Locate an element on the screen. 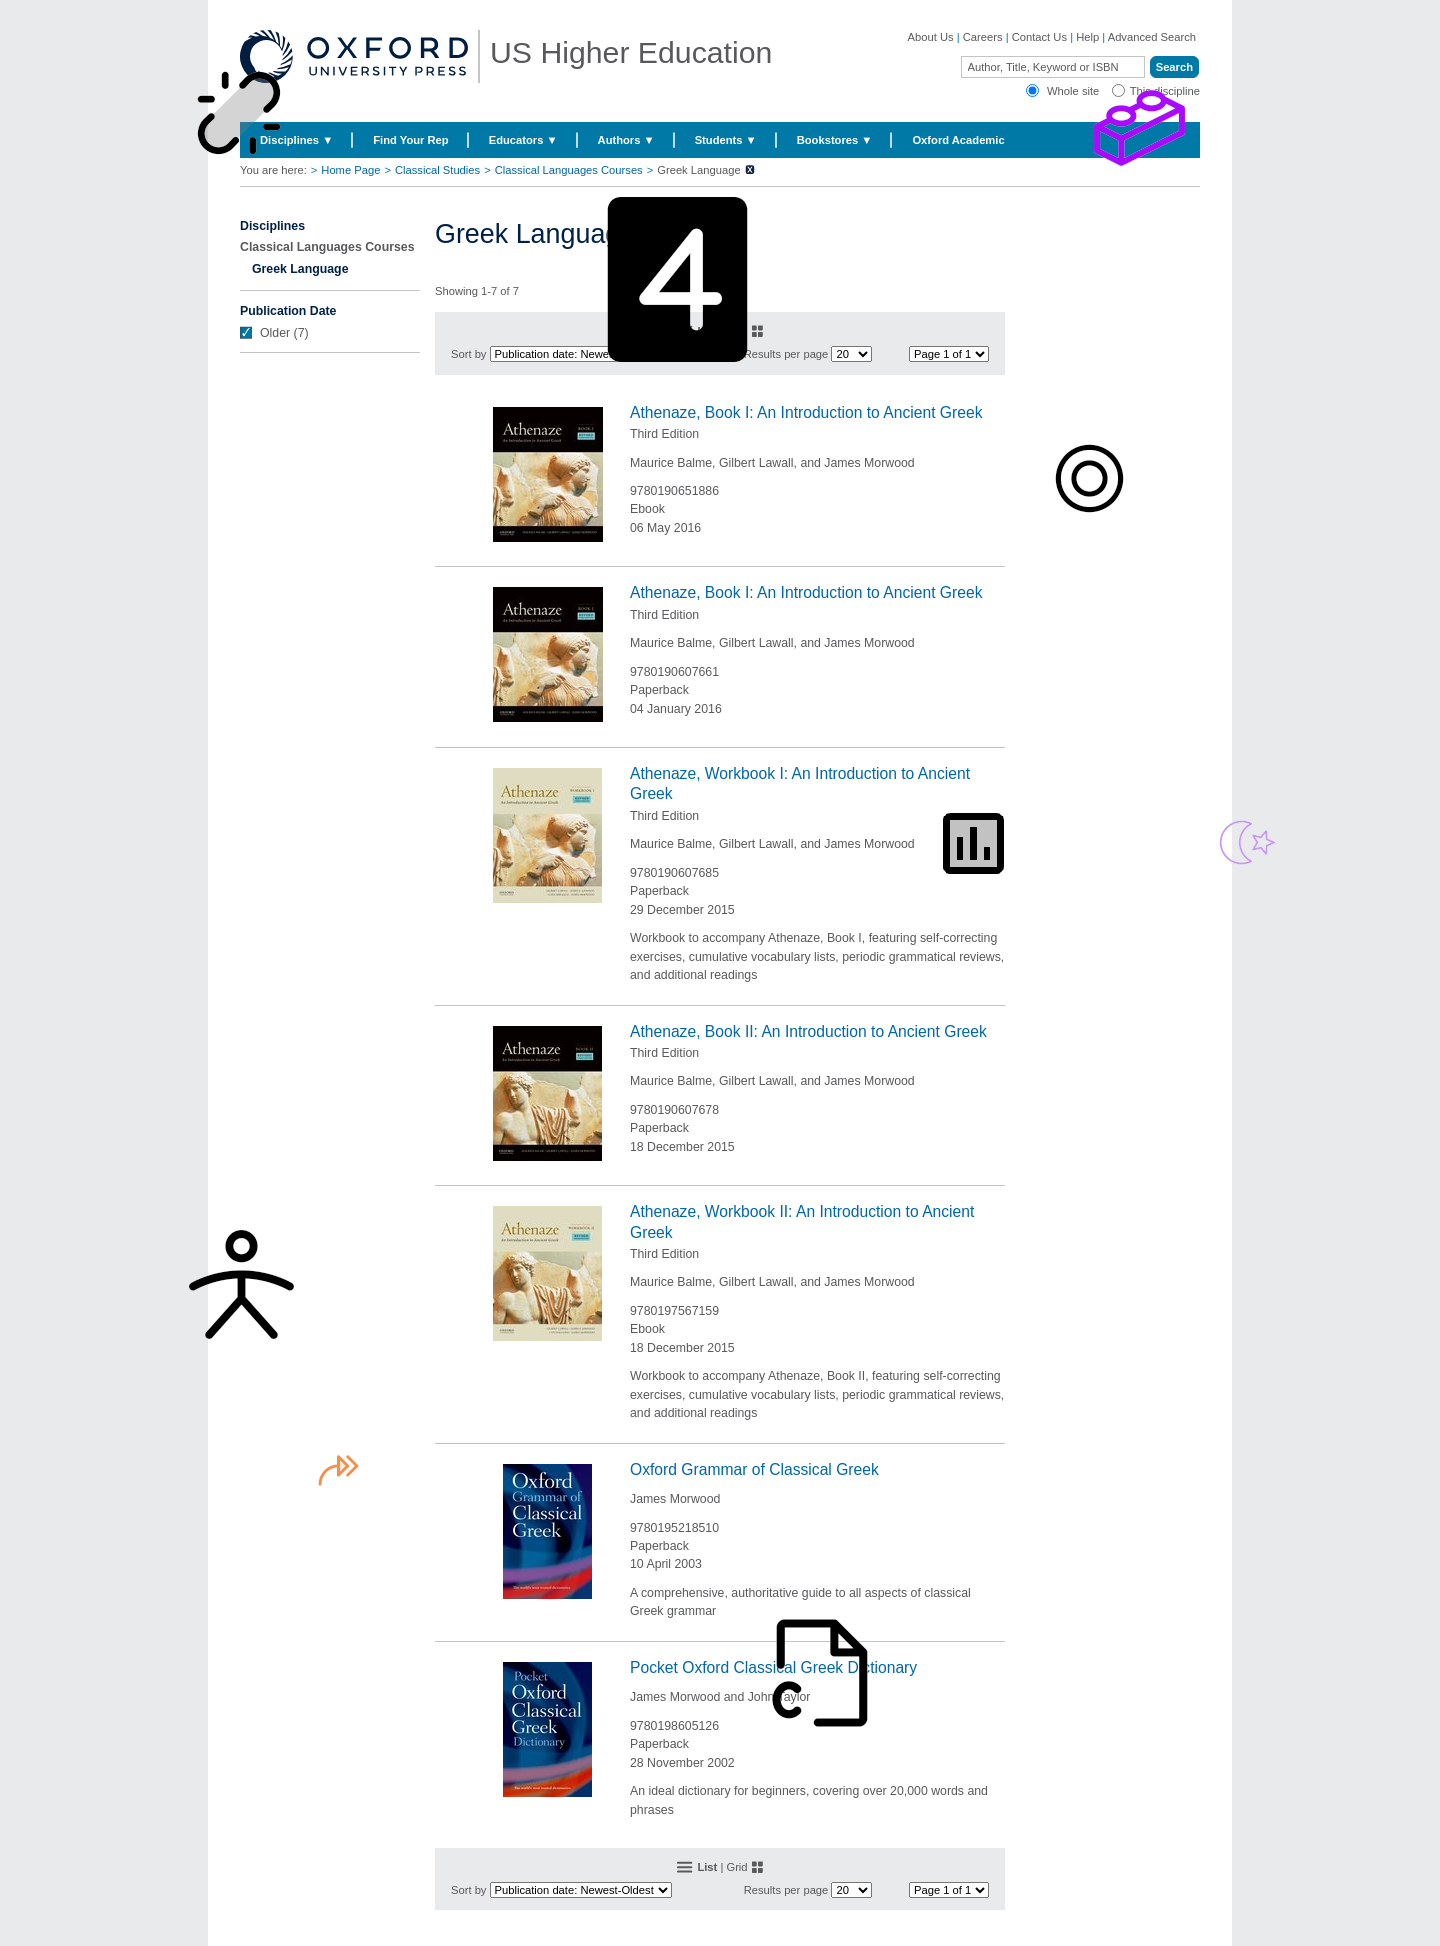 Image resolution: width=1440 pixels, height=1946 pixels. access building or construction features is located at coordinates (1139, 126).